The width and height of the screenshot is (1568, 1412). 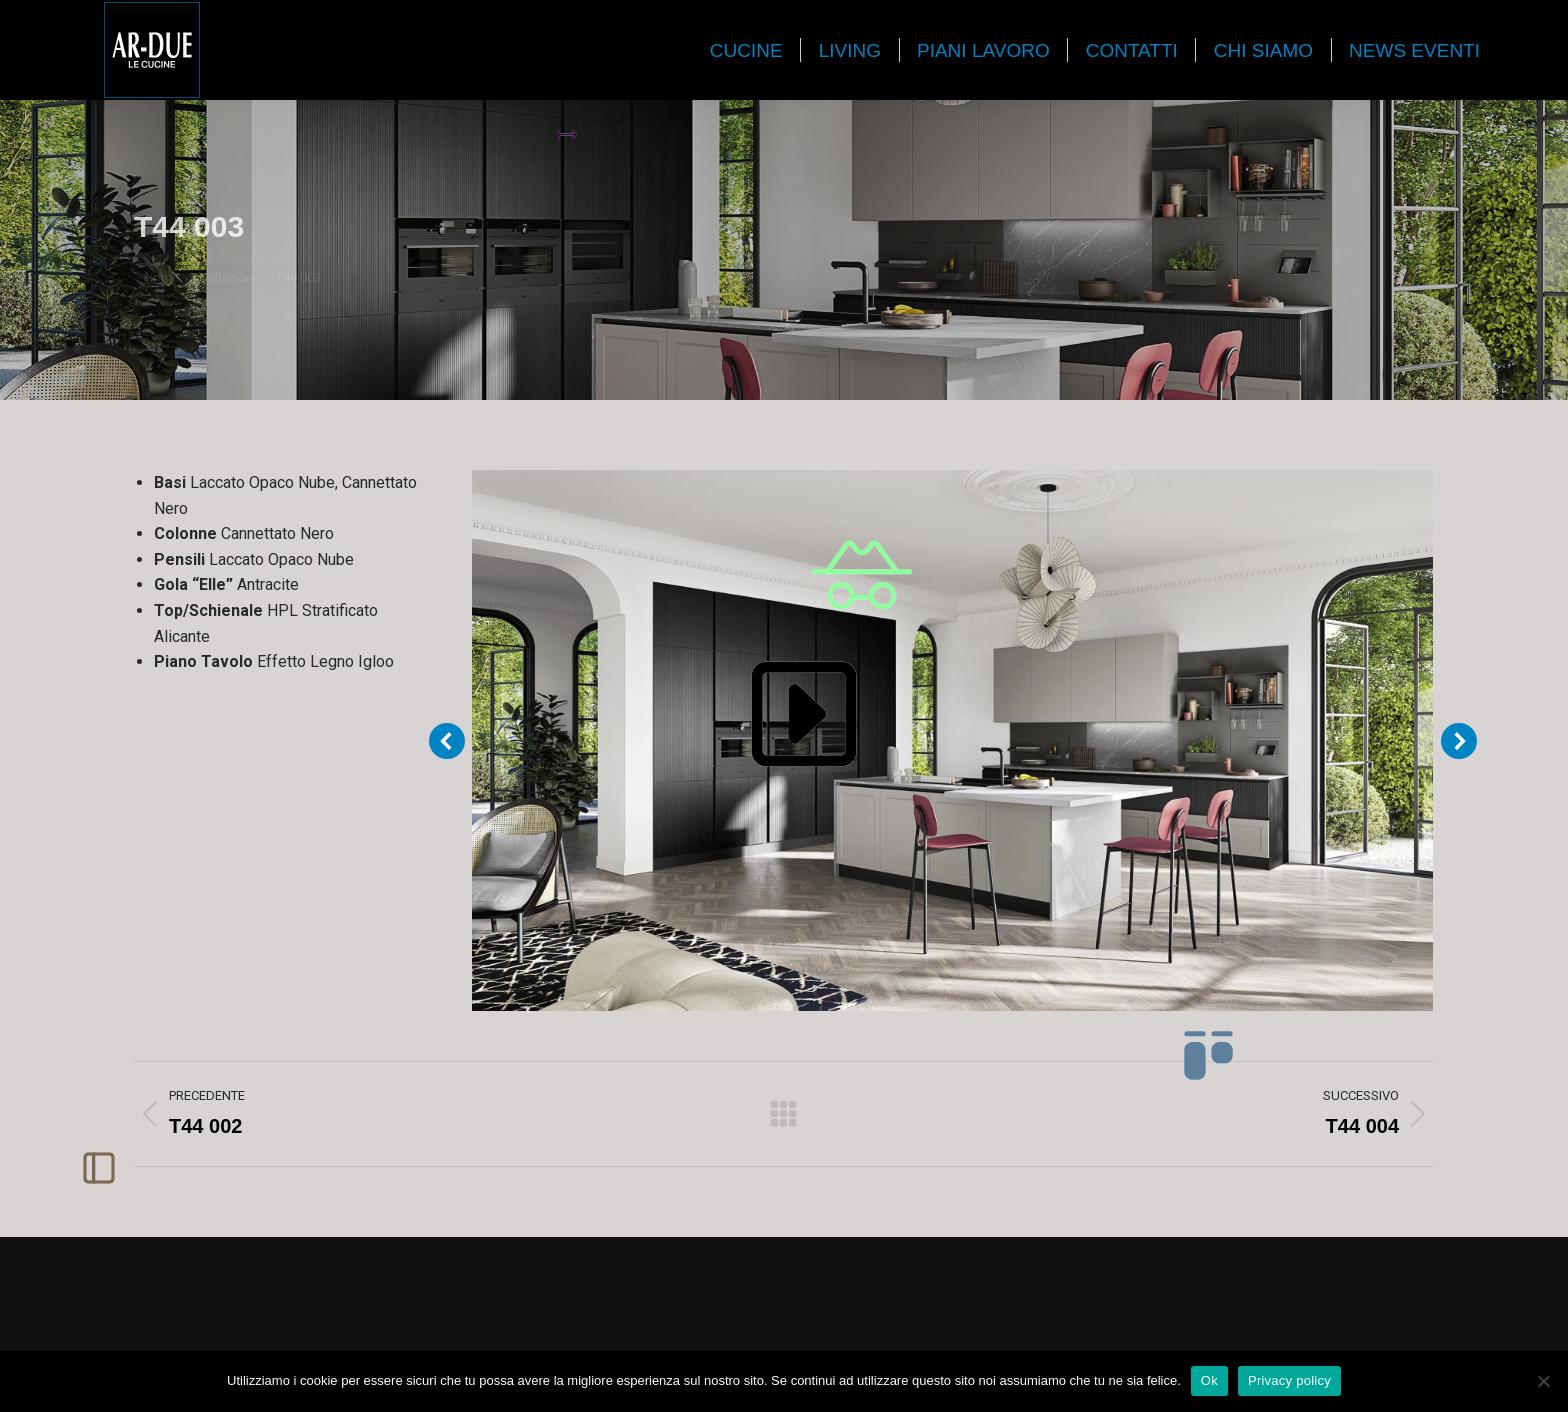 What do you see at coordinates (804, 714) in the screenshot?
I see `play media or start video` at bounding box center [804, 714].